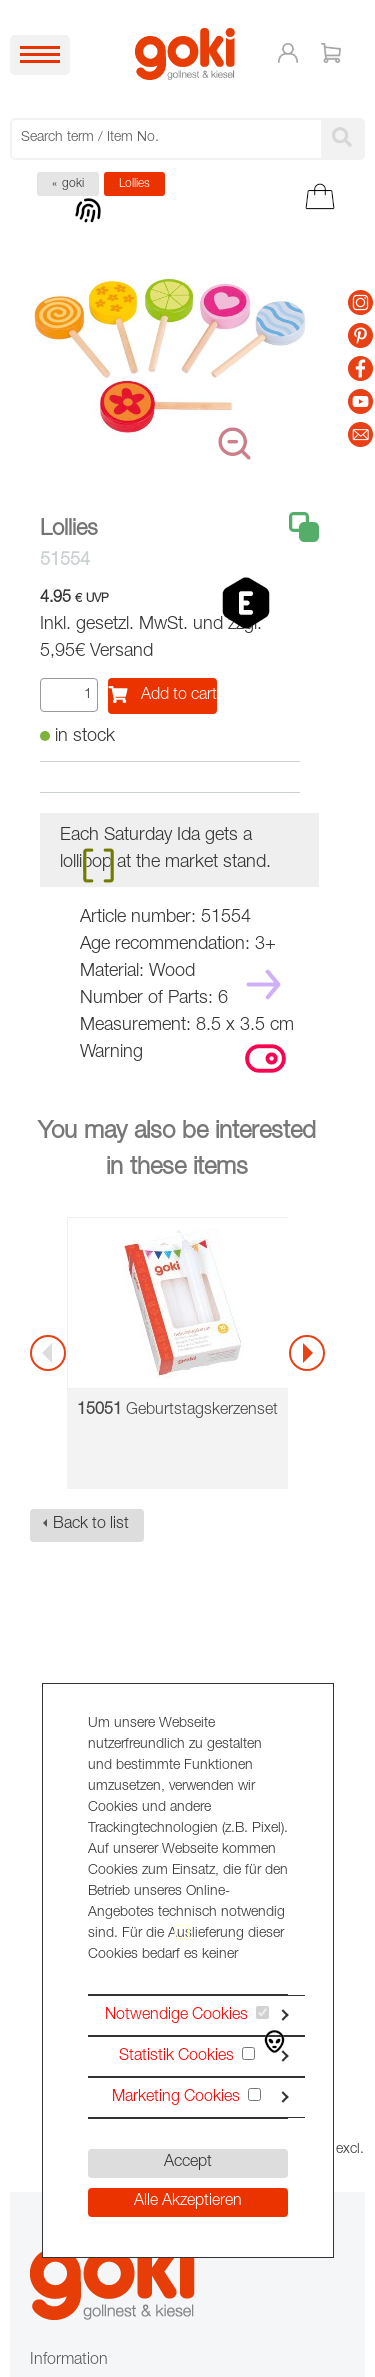 The width and height of the screenshot is (375, 2377). What do you see at coordinates (246, 603) in the screenshot?
I see `app icon for a service or brand starting with "E"` at bounding box center [246, 603].